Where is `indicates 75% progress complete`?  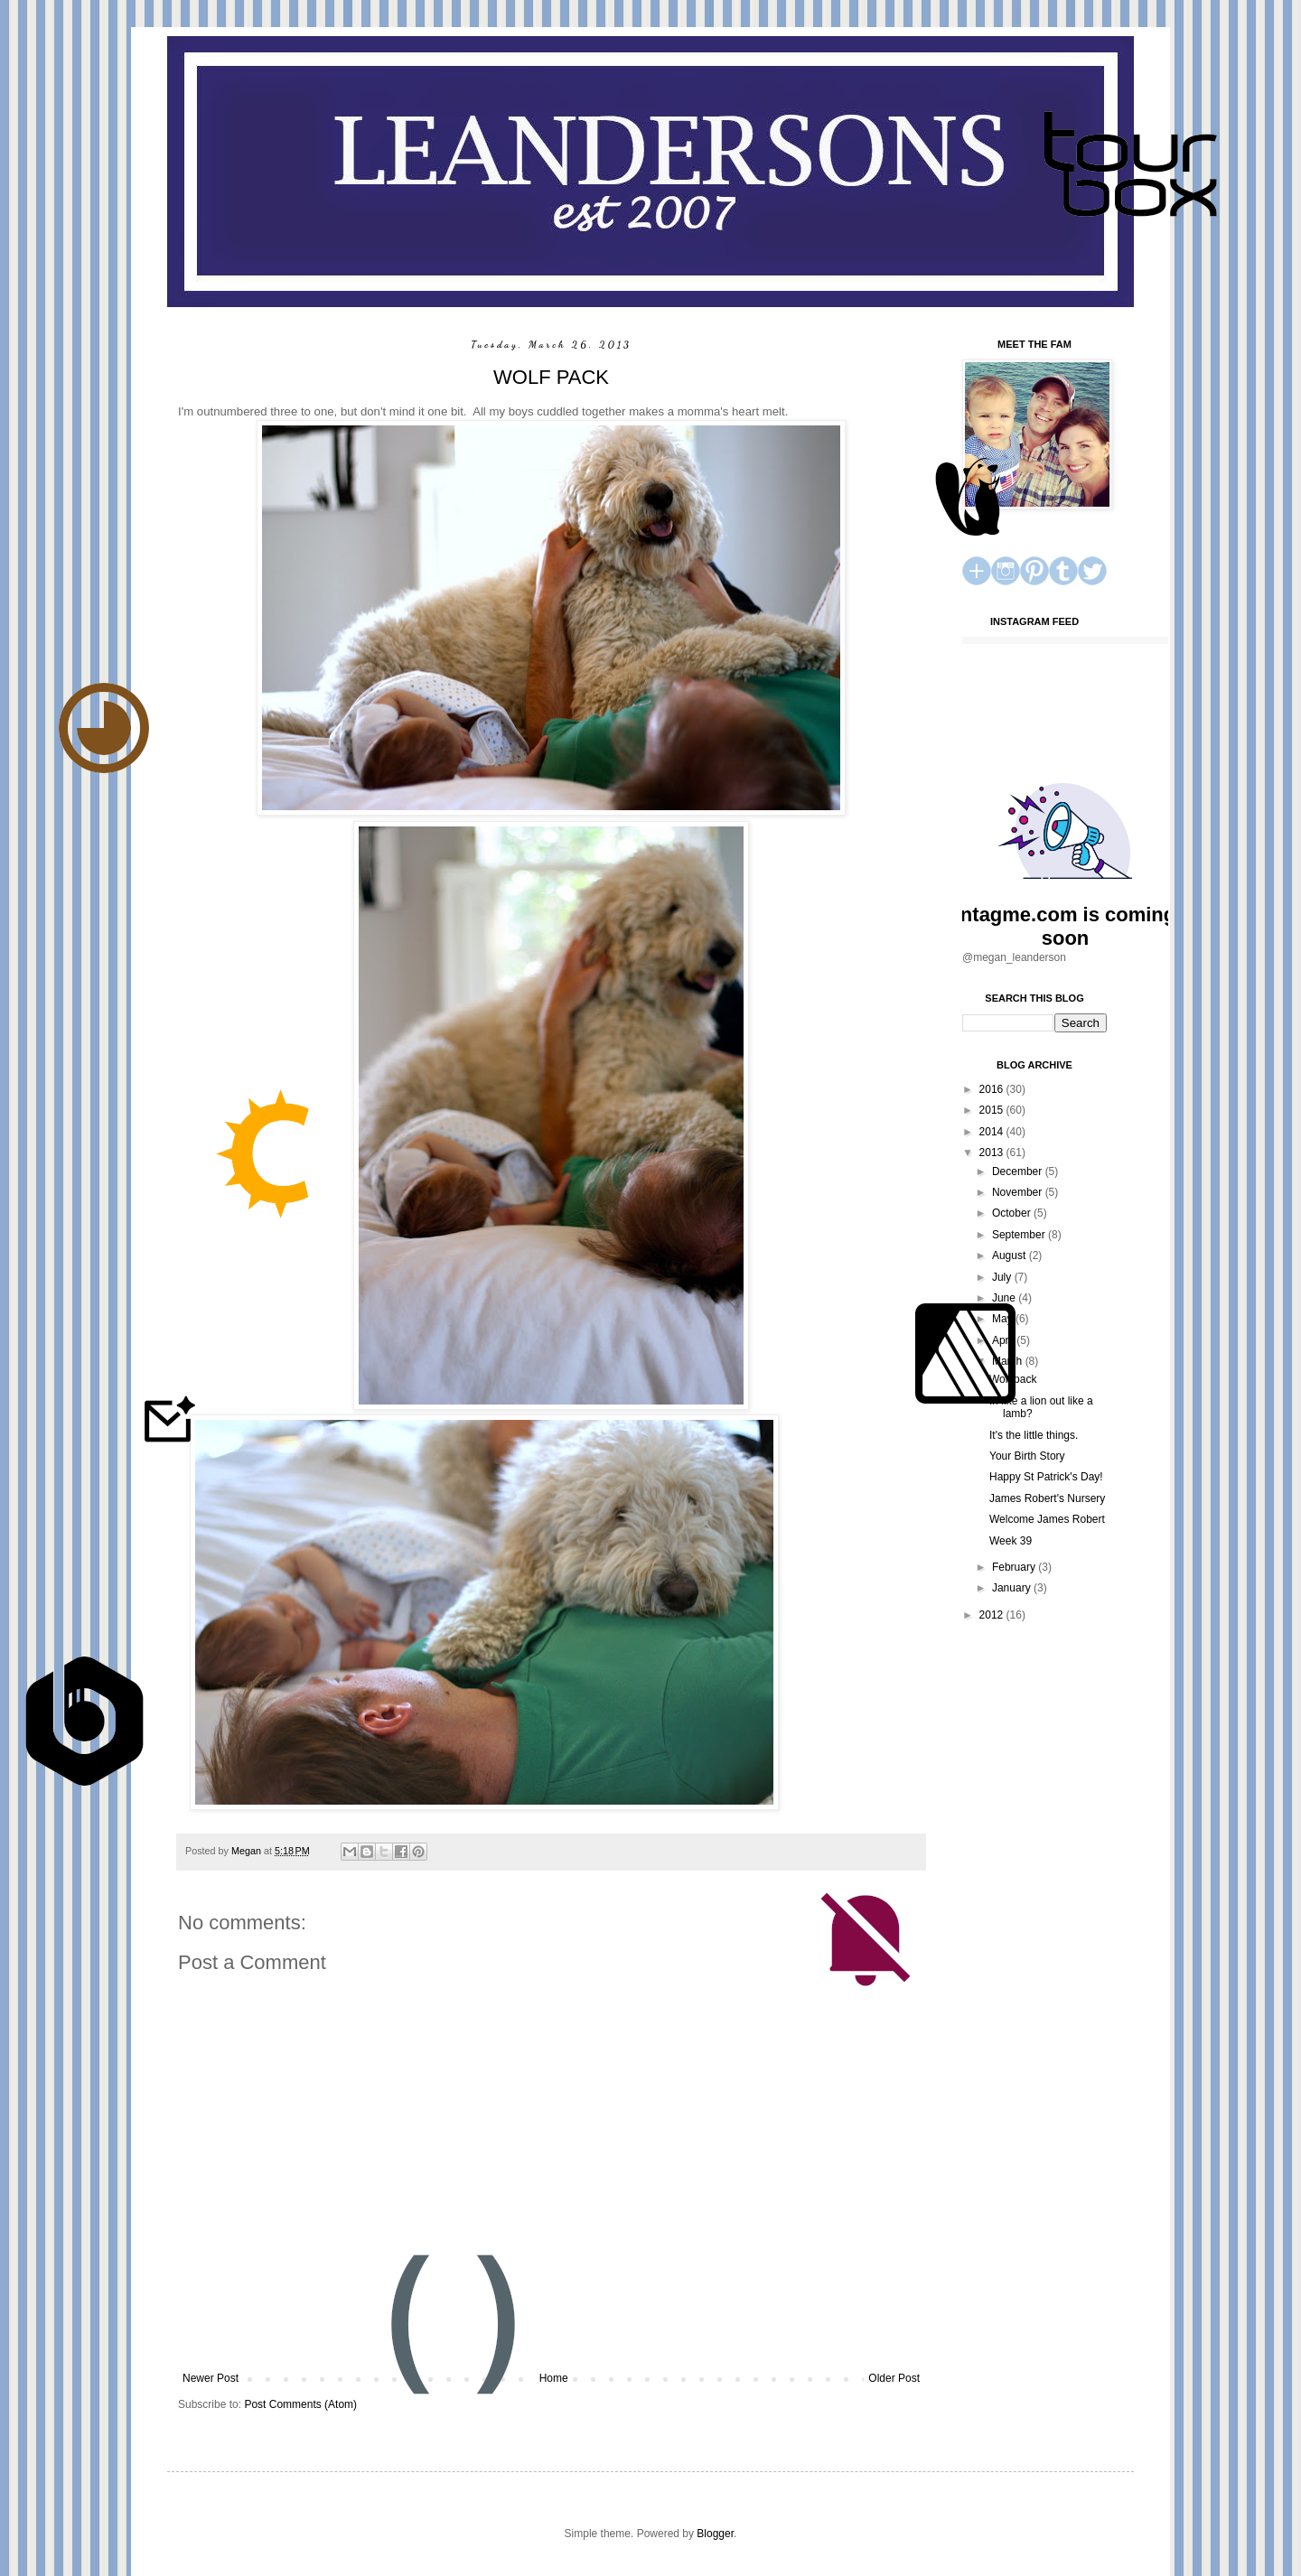 indicates 75% progress complete is located at coordinates (104, 728).